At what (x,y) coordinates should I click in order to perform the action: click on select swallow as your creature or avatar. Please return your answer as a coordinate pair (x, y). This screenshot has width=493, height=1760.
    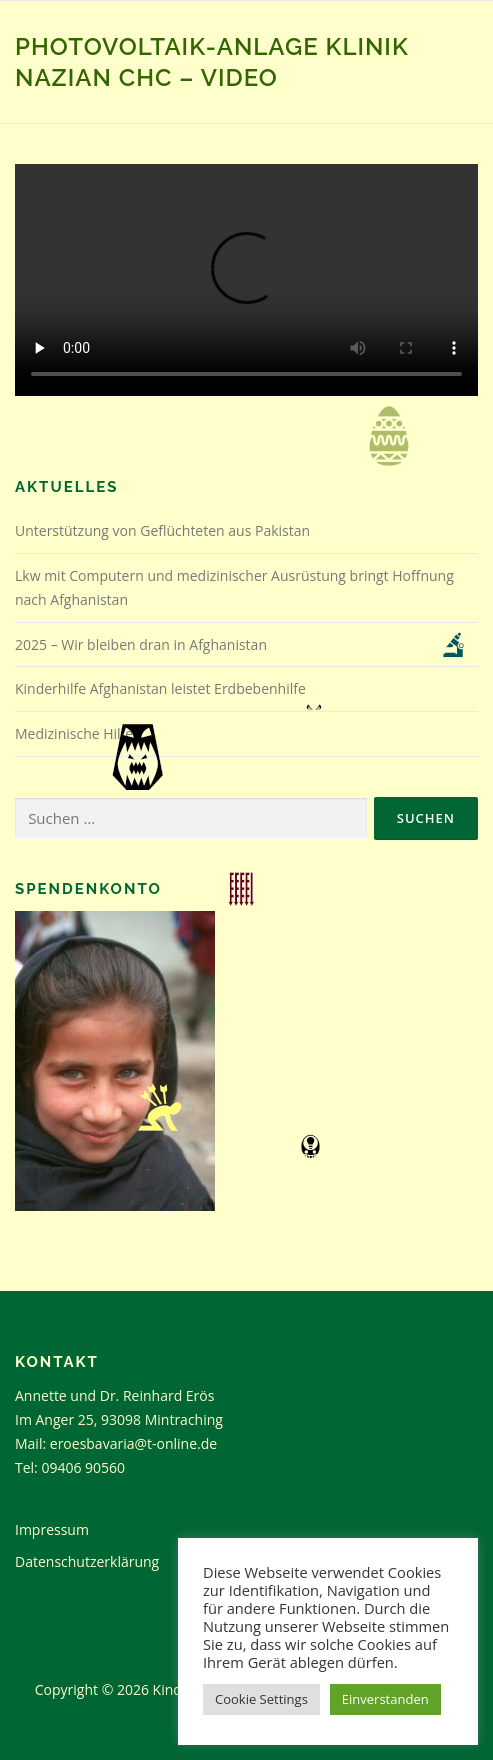
    Looking at the image, I should click on (139, 757).